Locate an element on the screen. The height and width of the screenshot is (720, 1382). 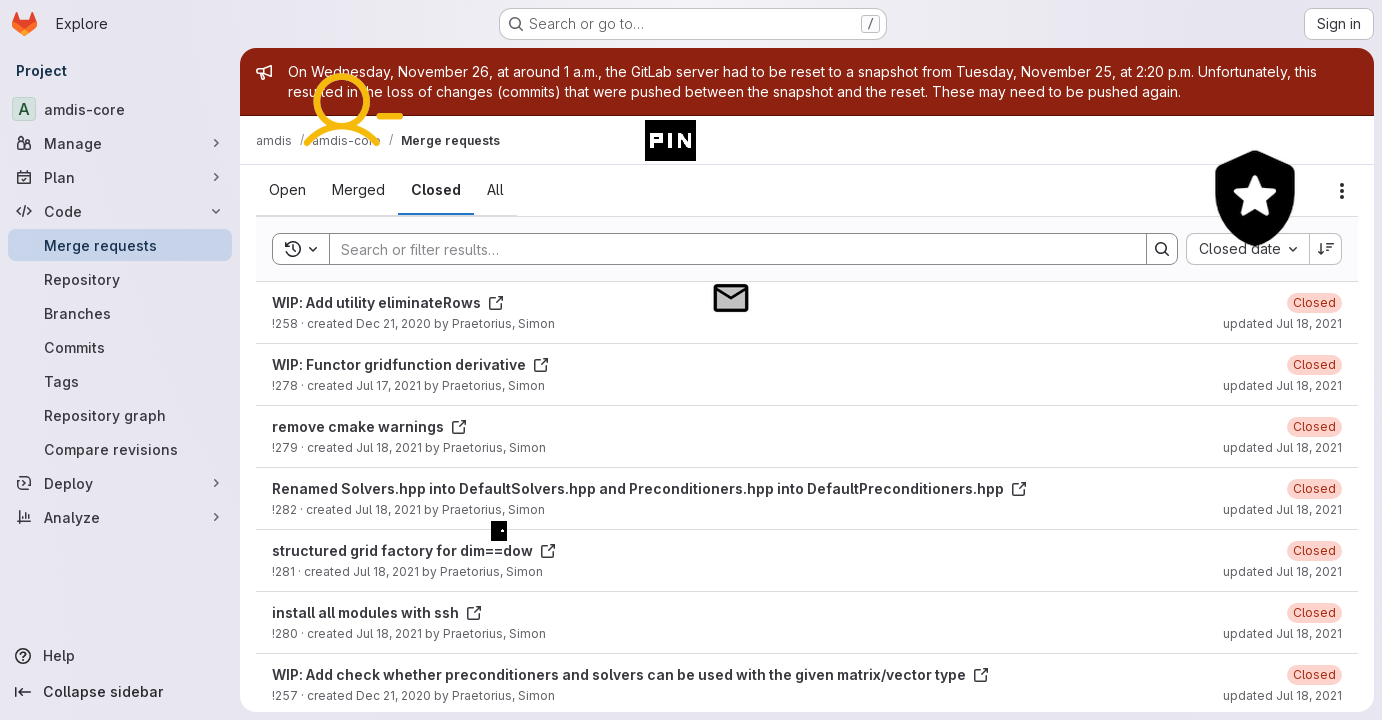
view door sensor status is located at coordinates (499, 531).